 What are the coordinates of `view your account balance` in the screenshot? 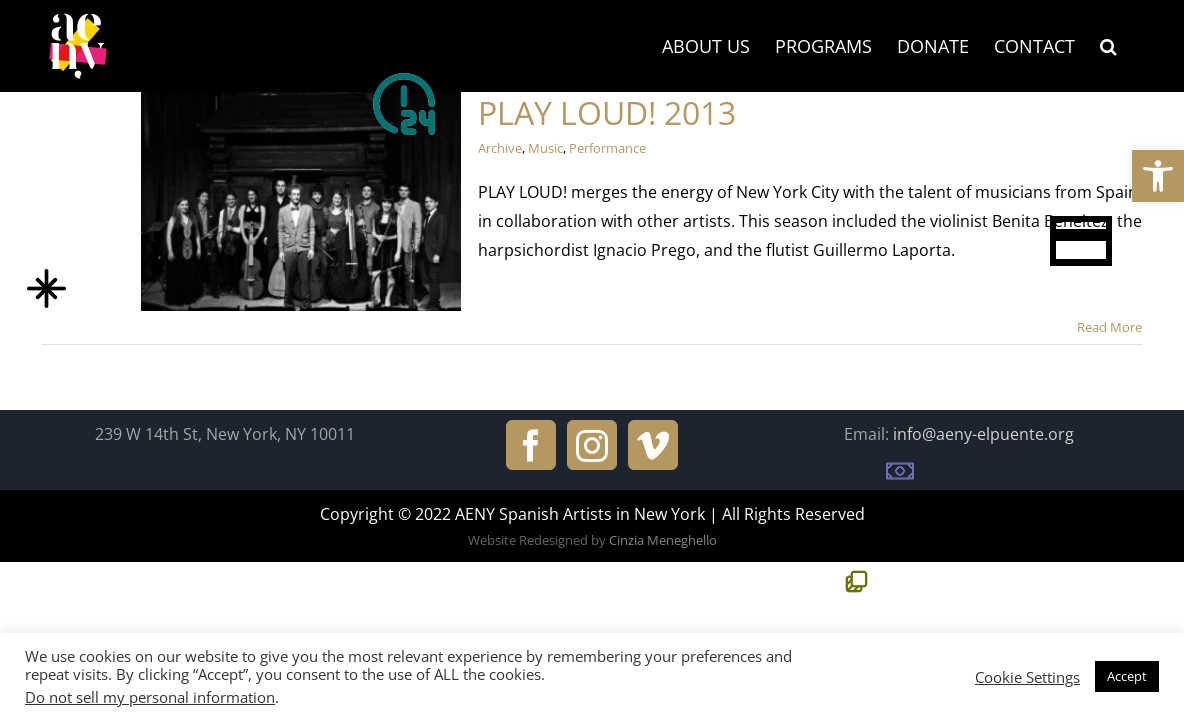 It's located at (900, 471).